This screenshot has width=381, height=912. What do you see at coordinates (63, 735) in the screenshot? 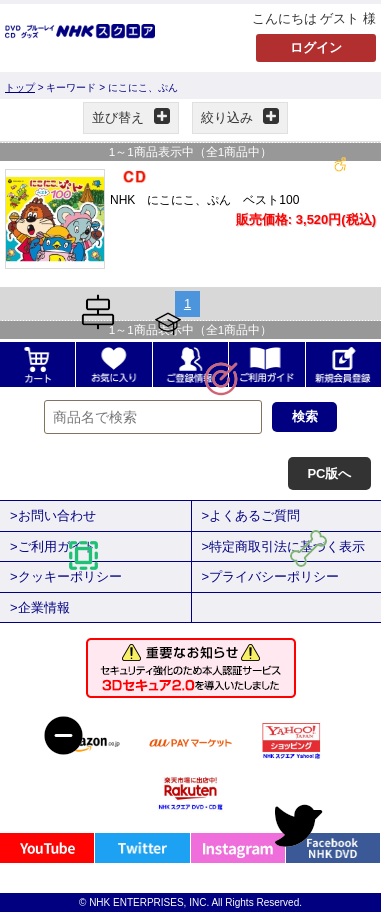
I see `remove an item from a list` at bounding box center [63, 735].